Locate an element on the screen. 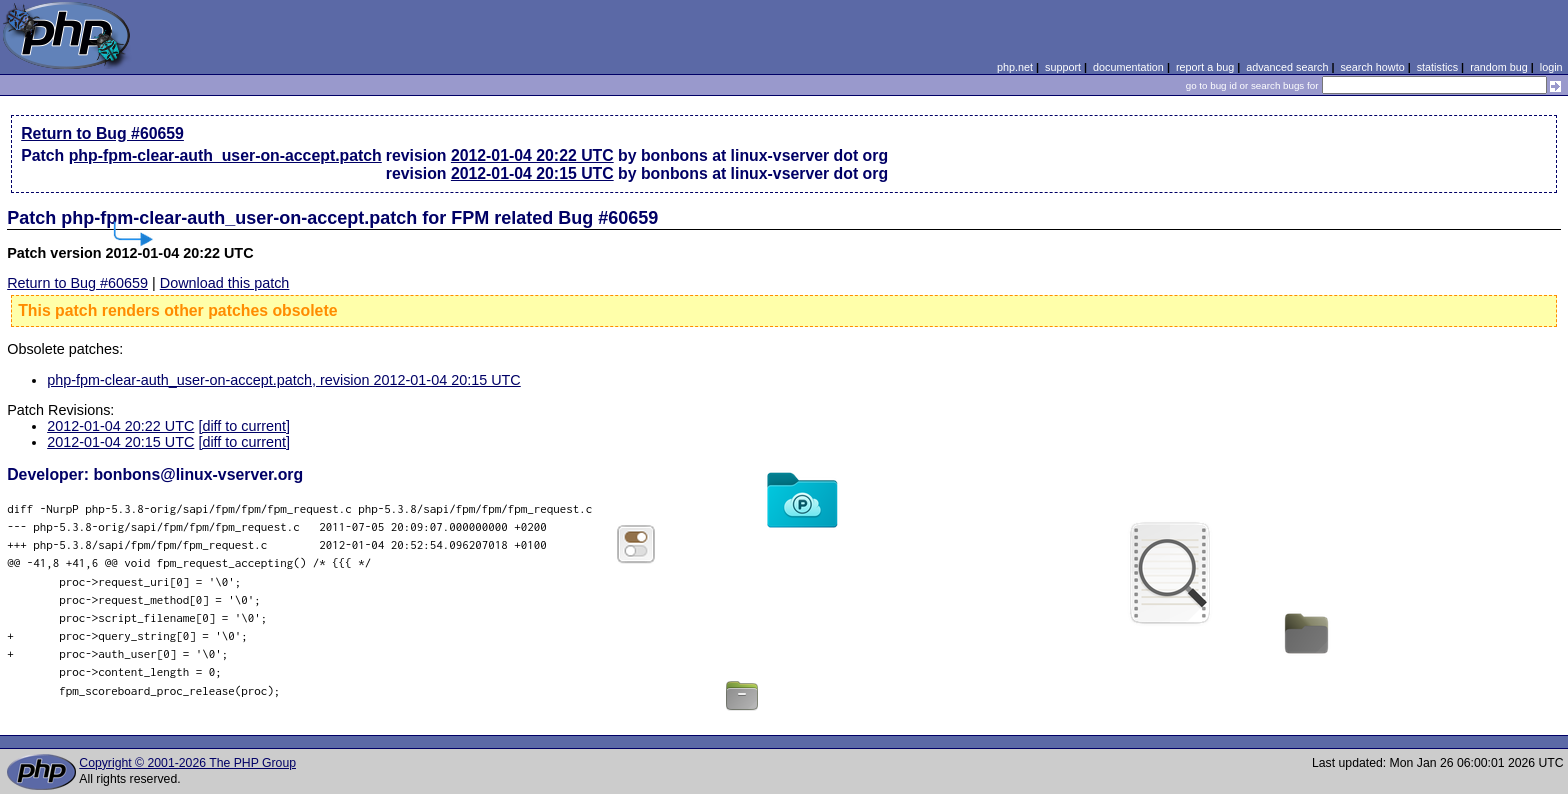 This screenshot has height=794, width=1568. open pCloud folder is located at coordinates (802, 502).